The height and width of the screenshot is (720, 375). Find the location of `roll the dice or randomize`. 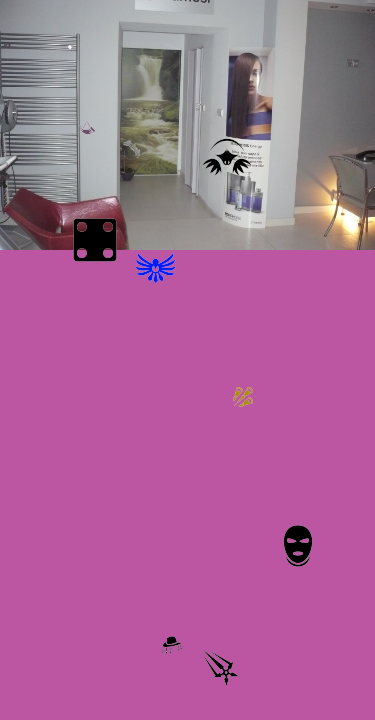

roll the dice or randomize is located at coordinates (95, 240).